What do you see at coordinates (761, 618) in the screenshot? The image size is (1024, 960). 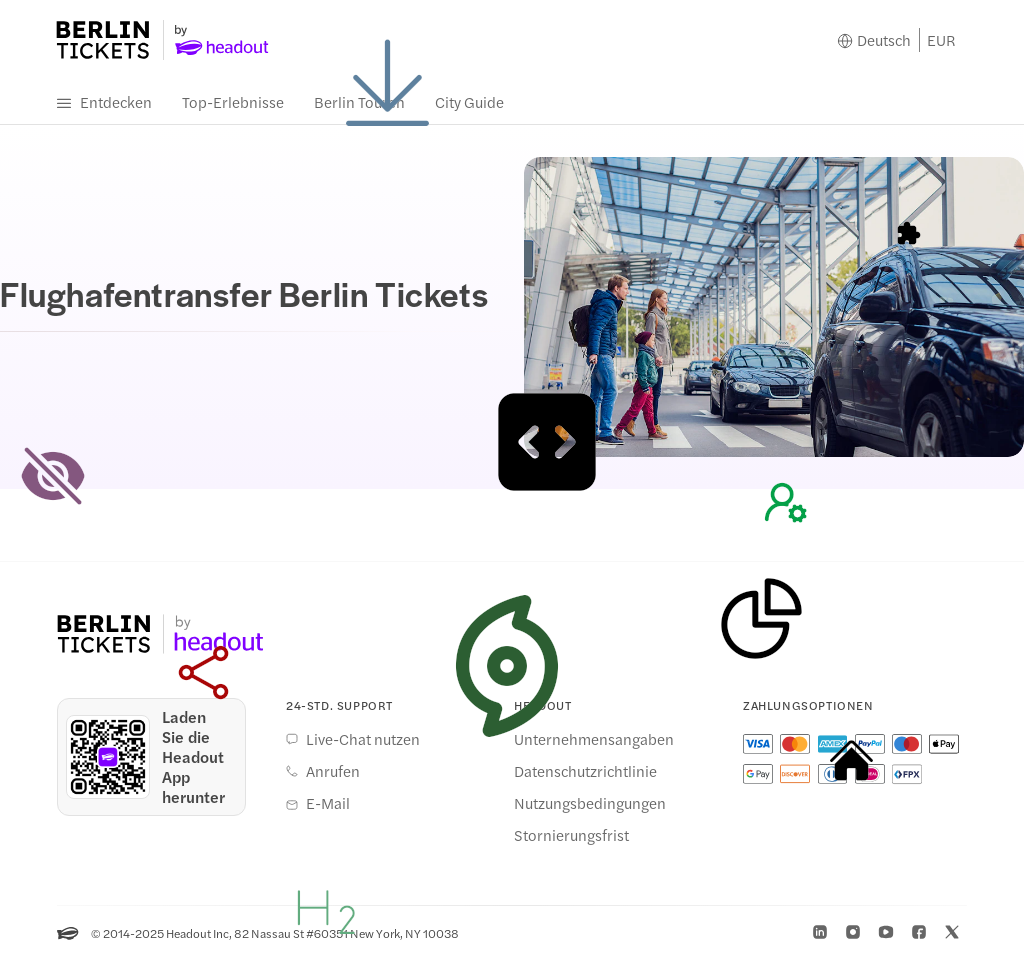 I see `view analytics or statistics breakdown` at bounding box center [761, 618].